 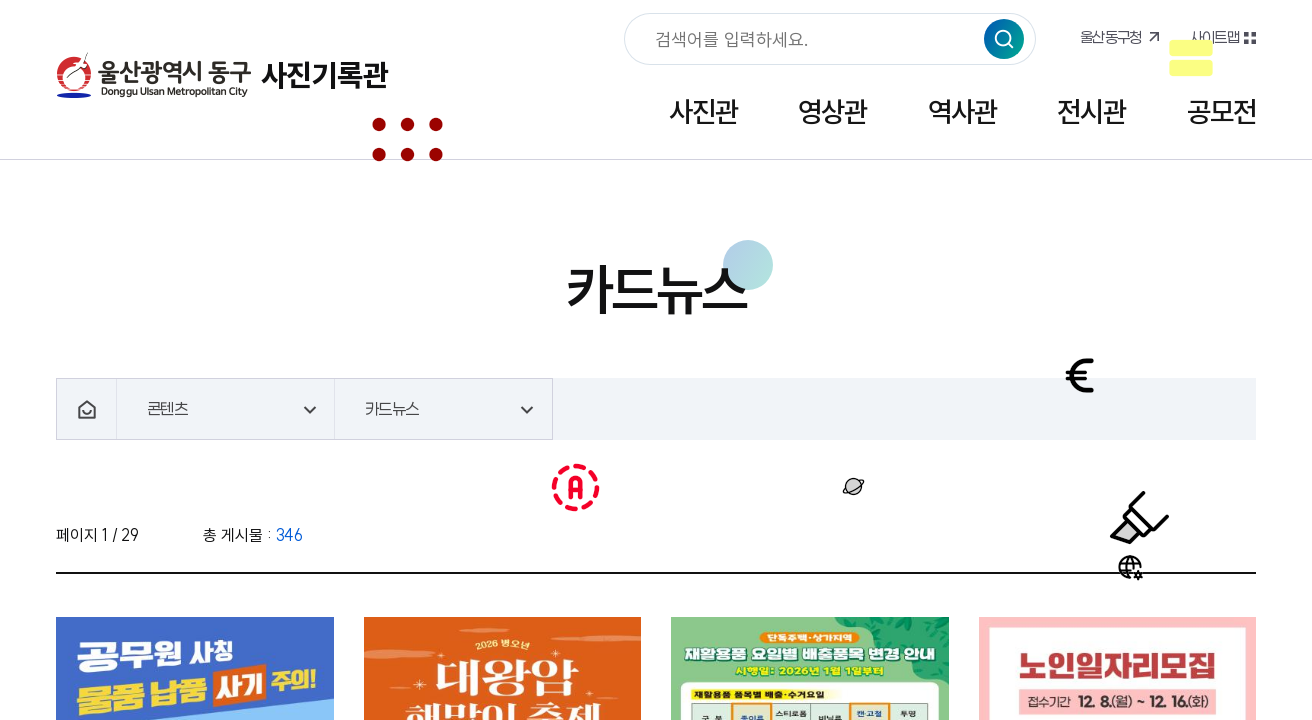 I want to click on drag to reorder or rearrange items, so click(x=407, y=139).